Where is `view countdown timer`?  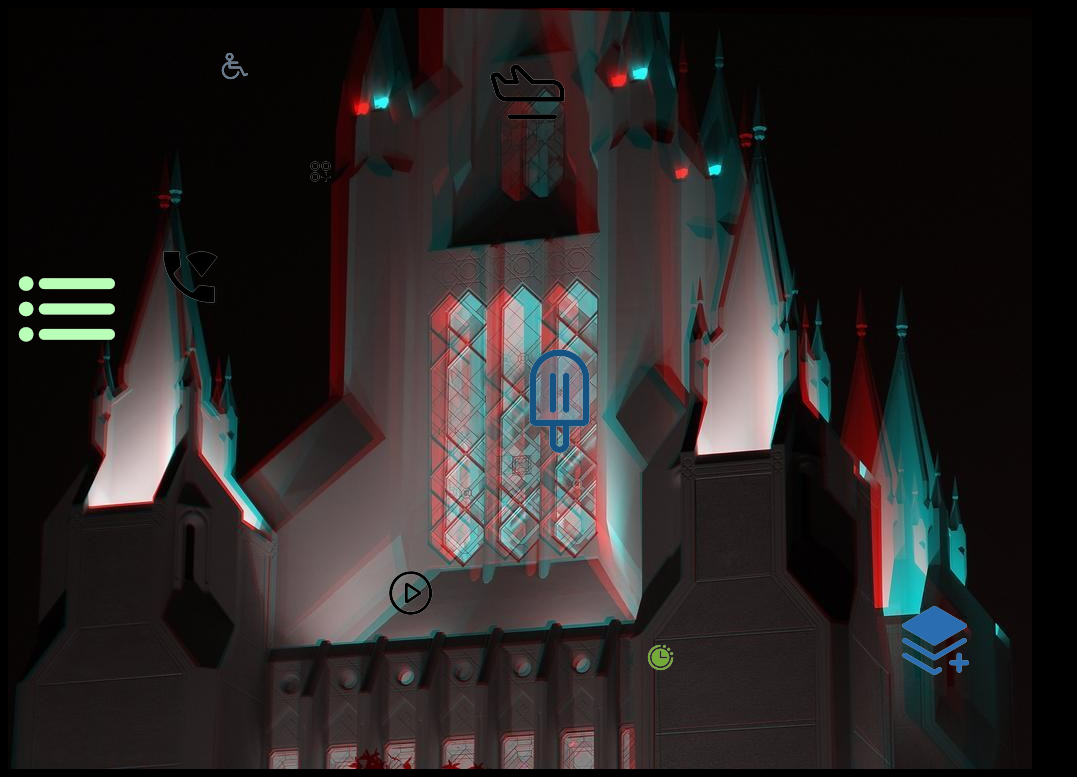 view countdown timer is located at coordinates (660, 657).